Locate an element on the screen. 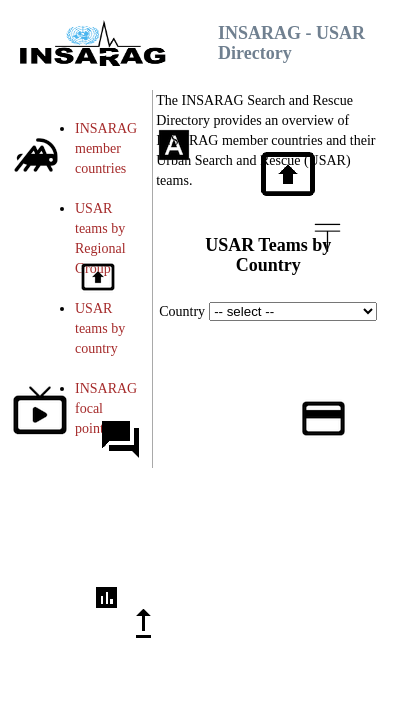 The width and height of the screenshot is (393, 720). indicates pest or insect-related content is located at coordinates (36, 155).